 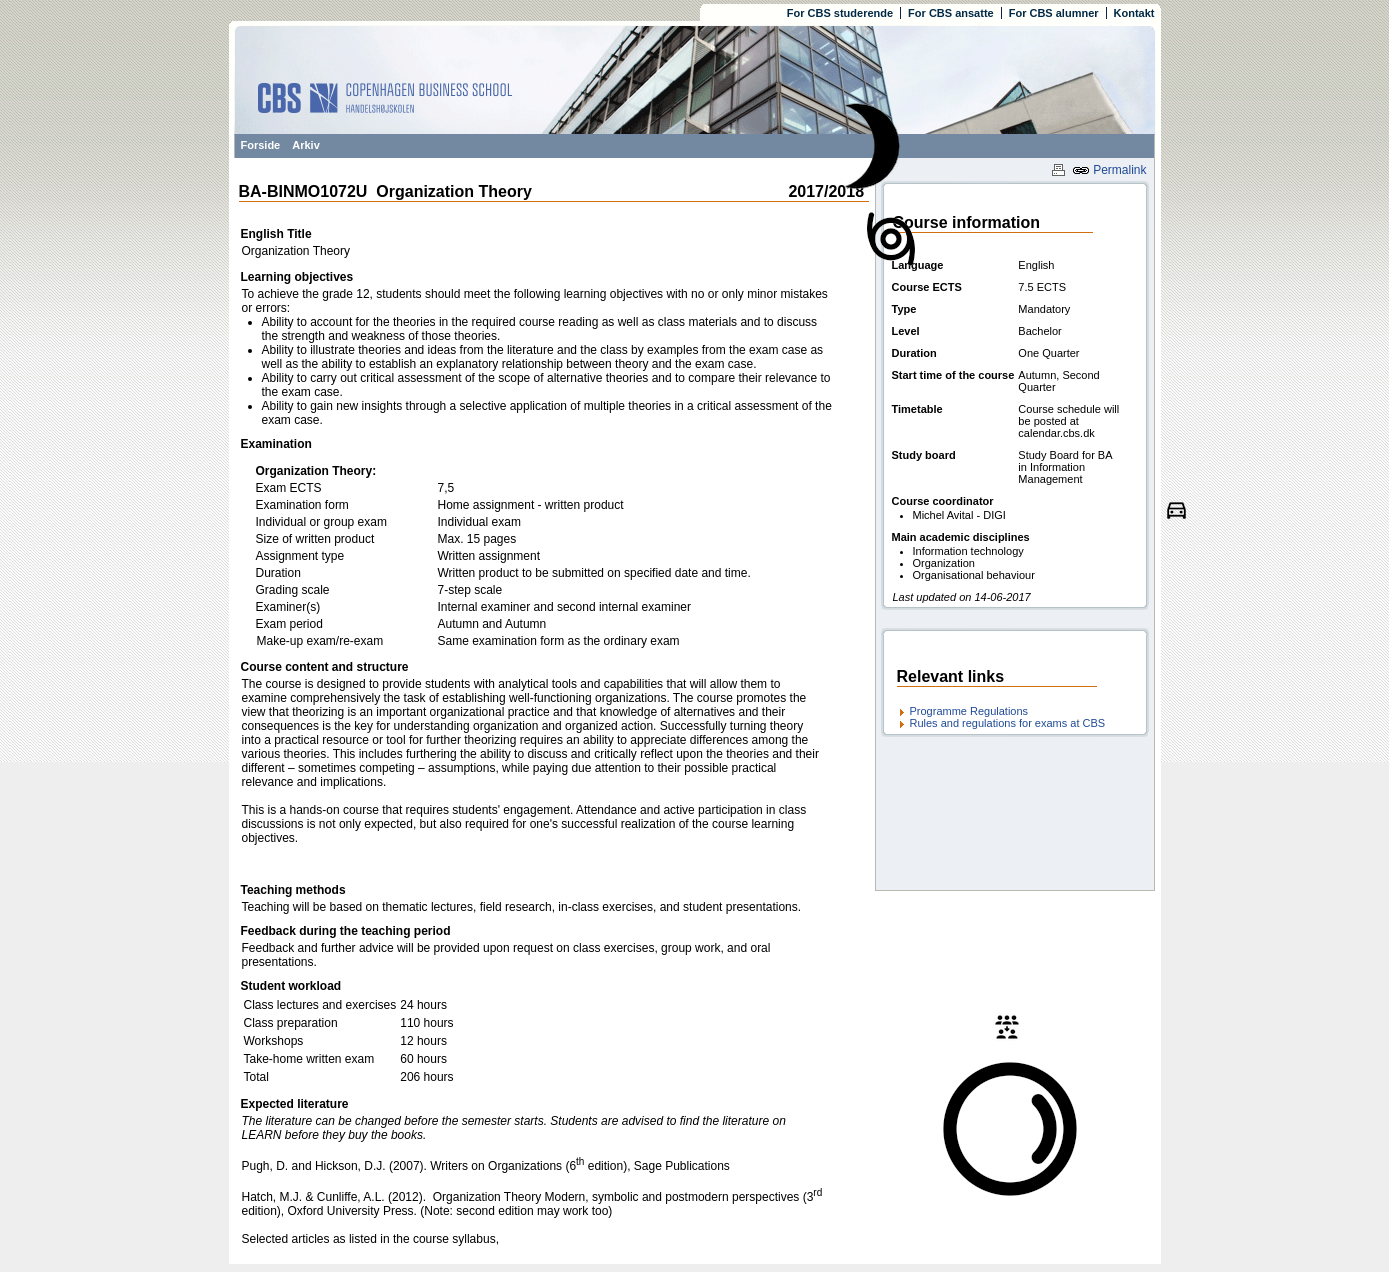 I want to click on reduce maximum occupancy or group size, so click(x=1007, y=1027).